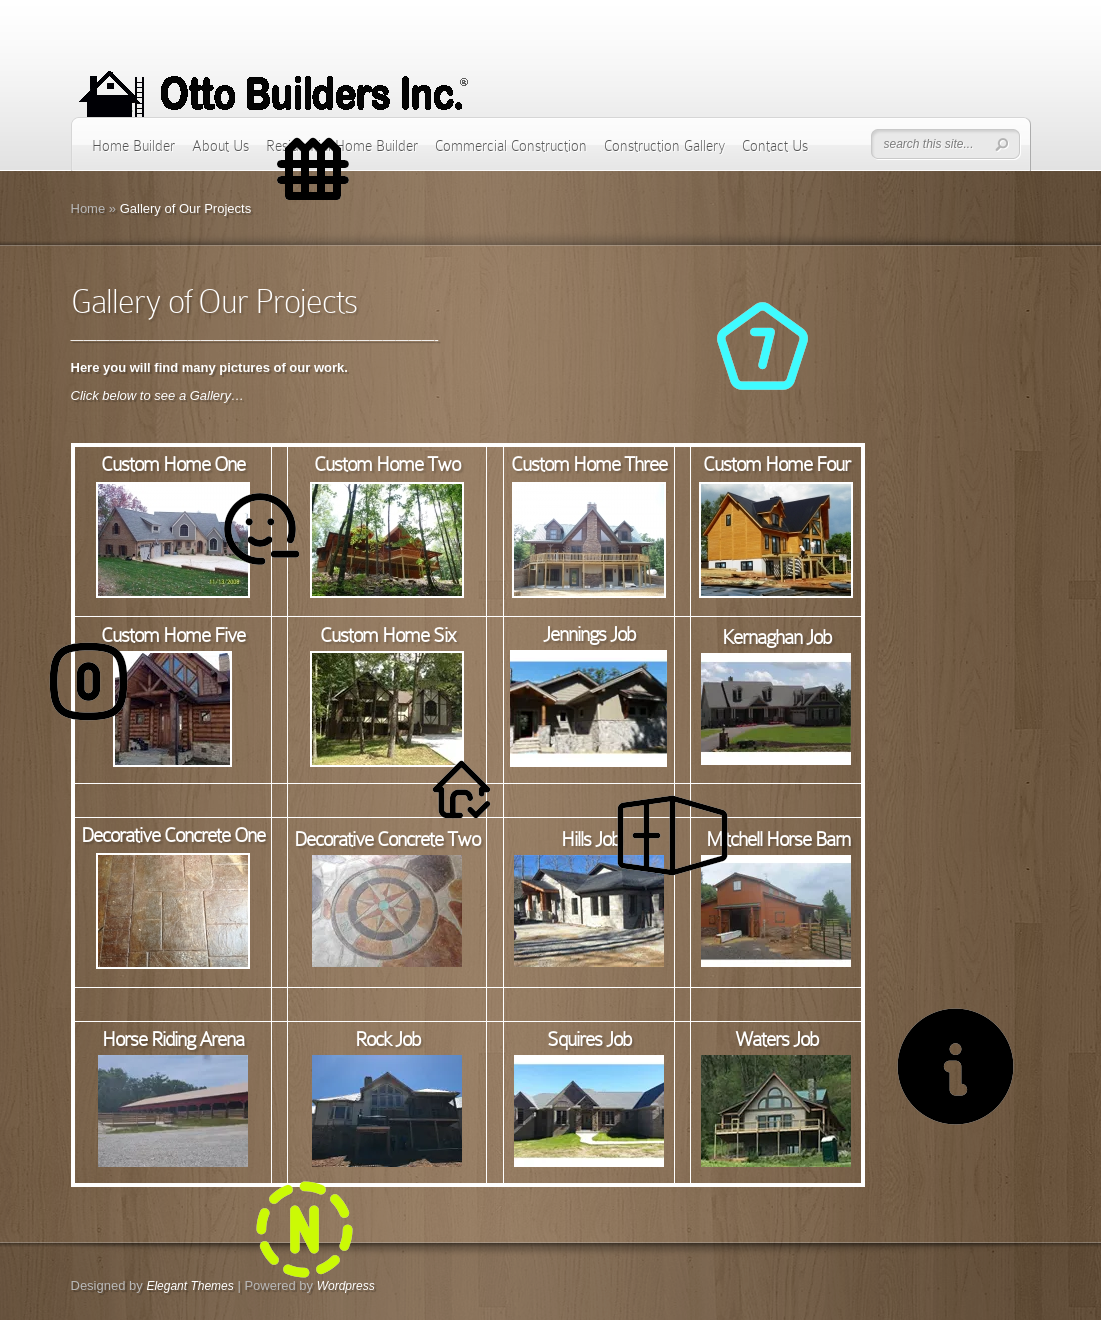 The width and height of the screenshot is (1101, 1320). Describe the element at coordinates (88, 681) in the screenshot. I see `represents the letter "o" in a menu or keyboard interface` at that location.